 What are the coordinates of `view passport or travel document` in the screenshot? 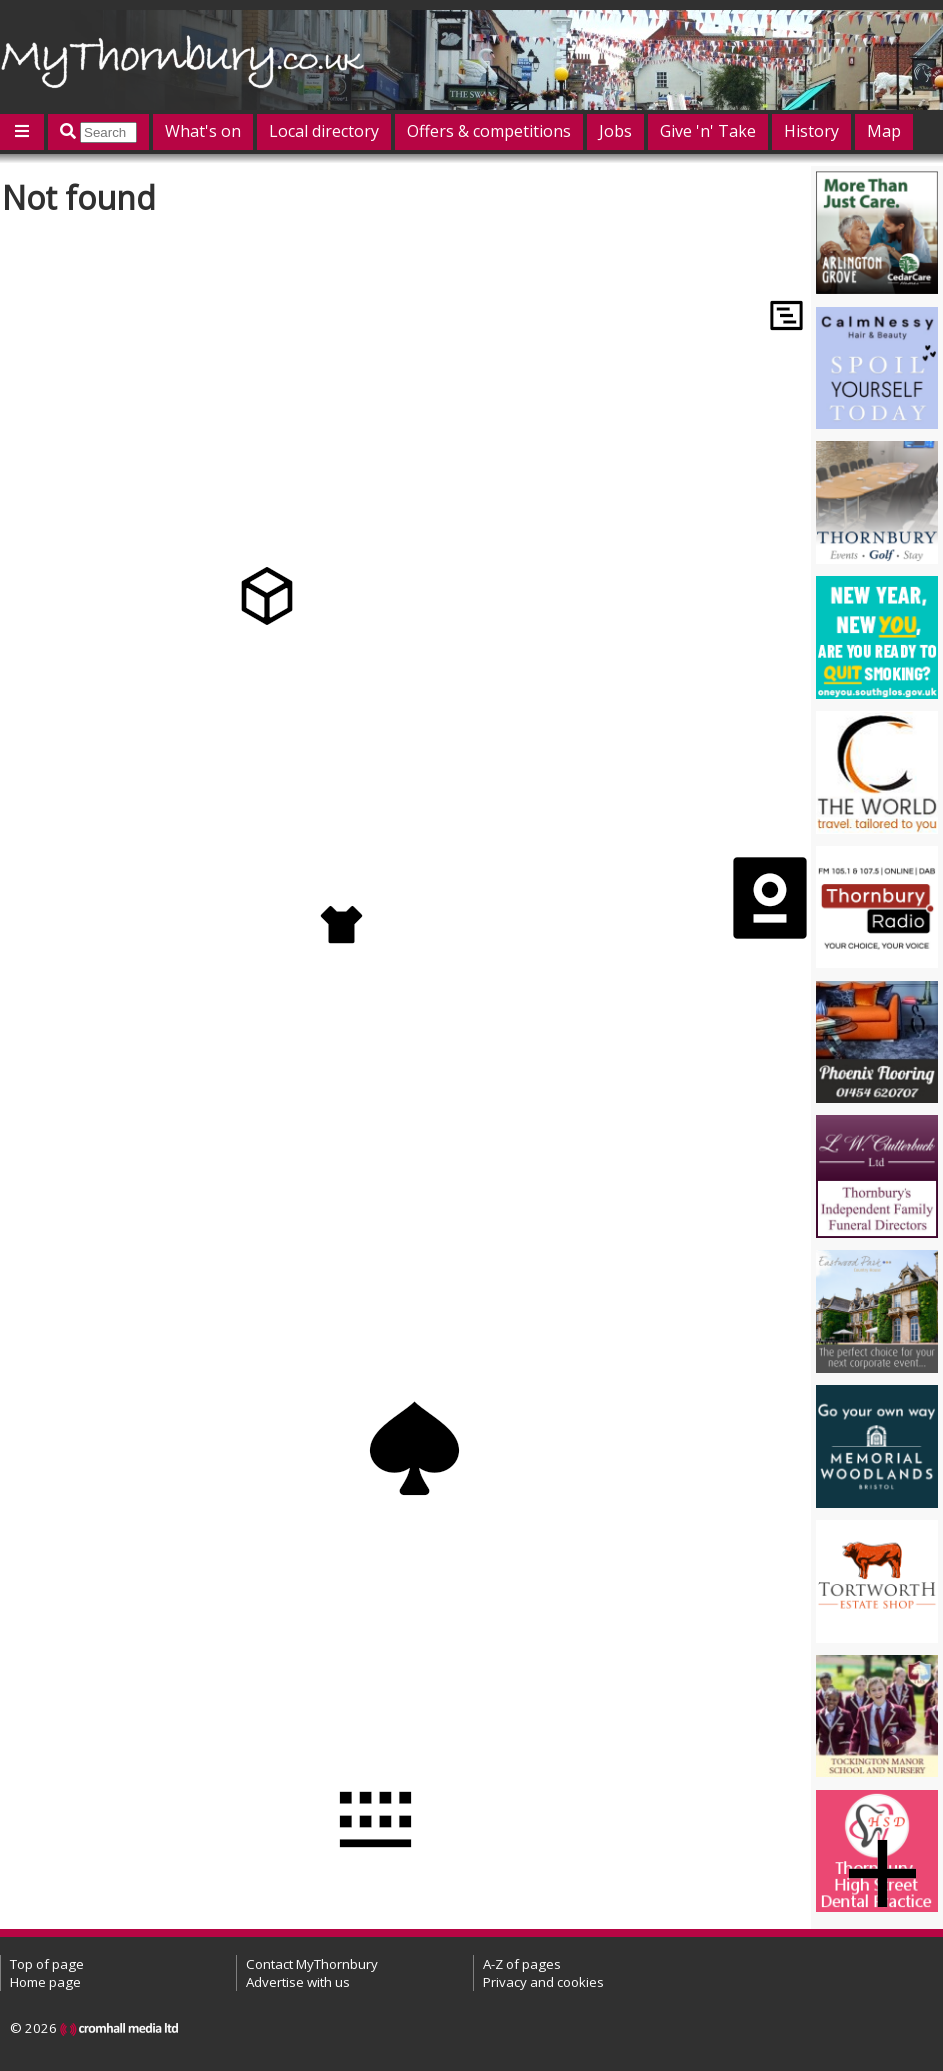 It's located at (770, 898).